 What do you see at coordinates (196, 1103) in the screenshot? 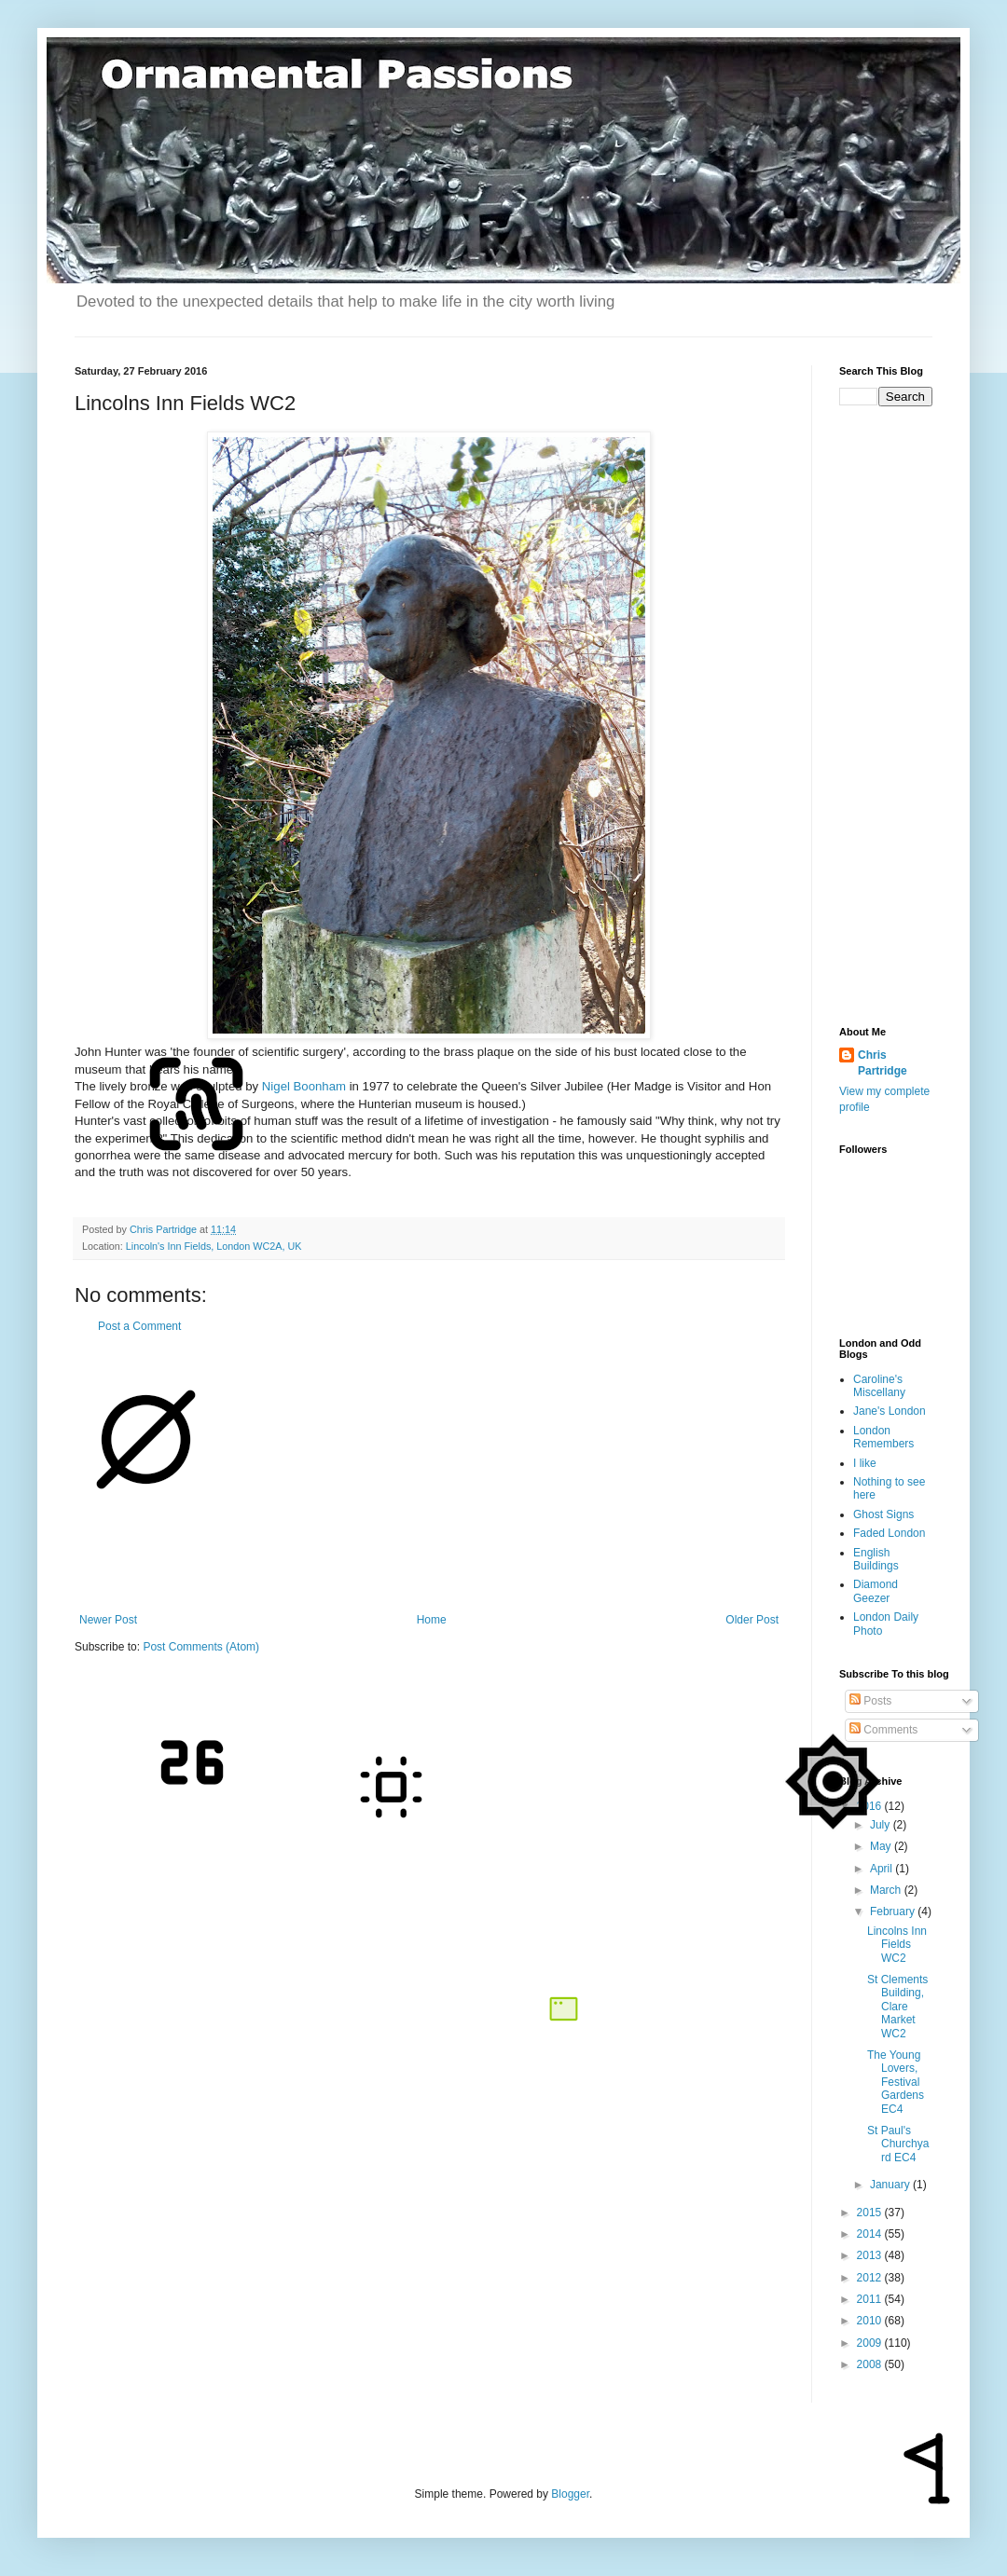
I see `authenticate with fingerprint` at bounding box center [196, 1103].